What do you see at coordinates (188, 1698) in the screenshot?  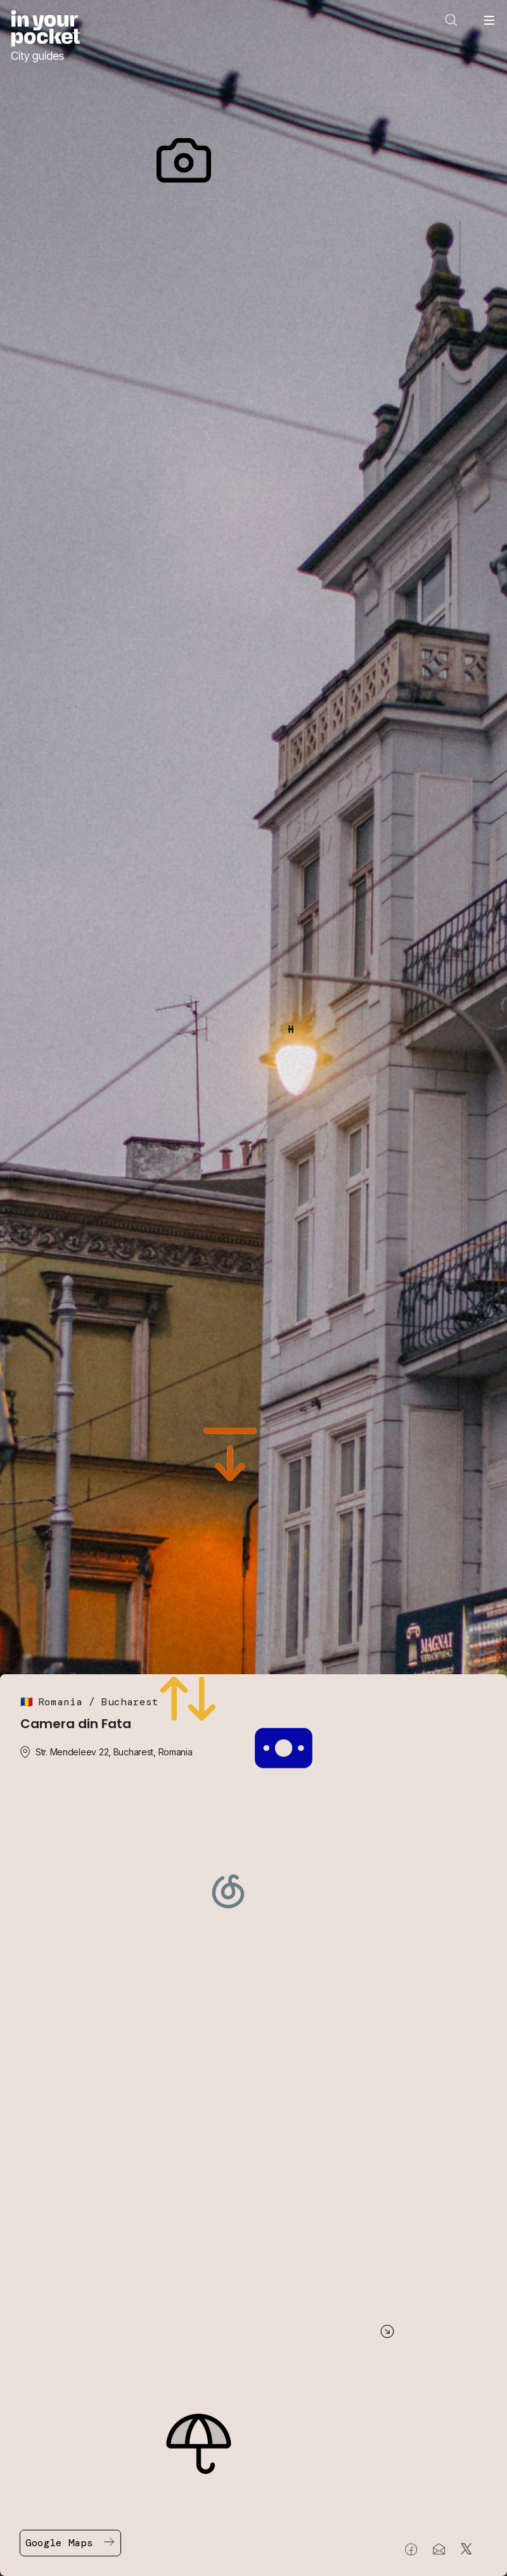 I see `sort items in ascending or descending order` at bounding box center [188, 1698].